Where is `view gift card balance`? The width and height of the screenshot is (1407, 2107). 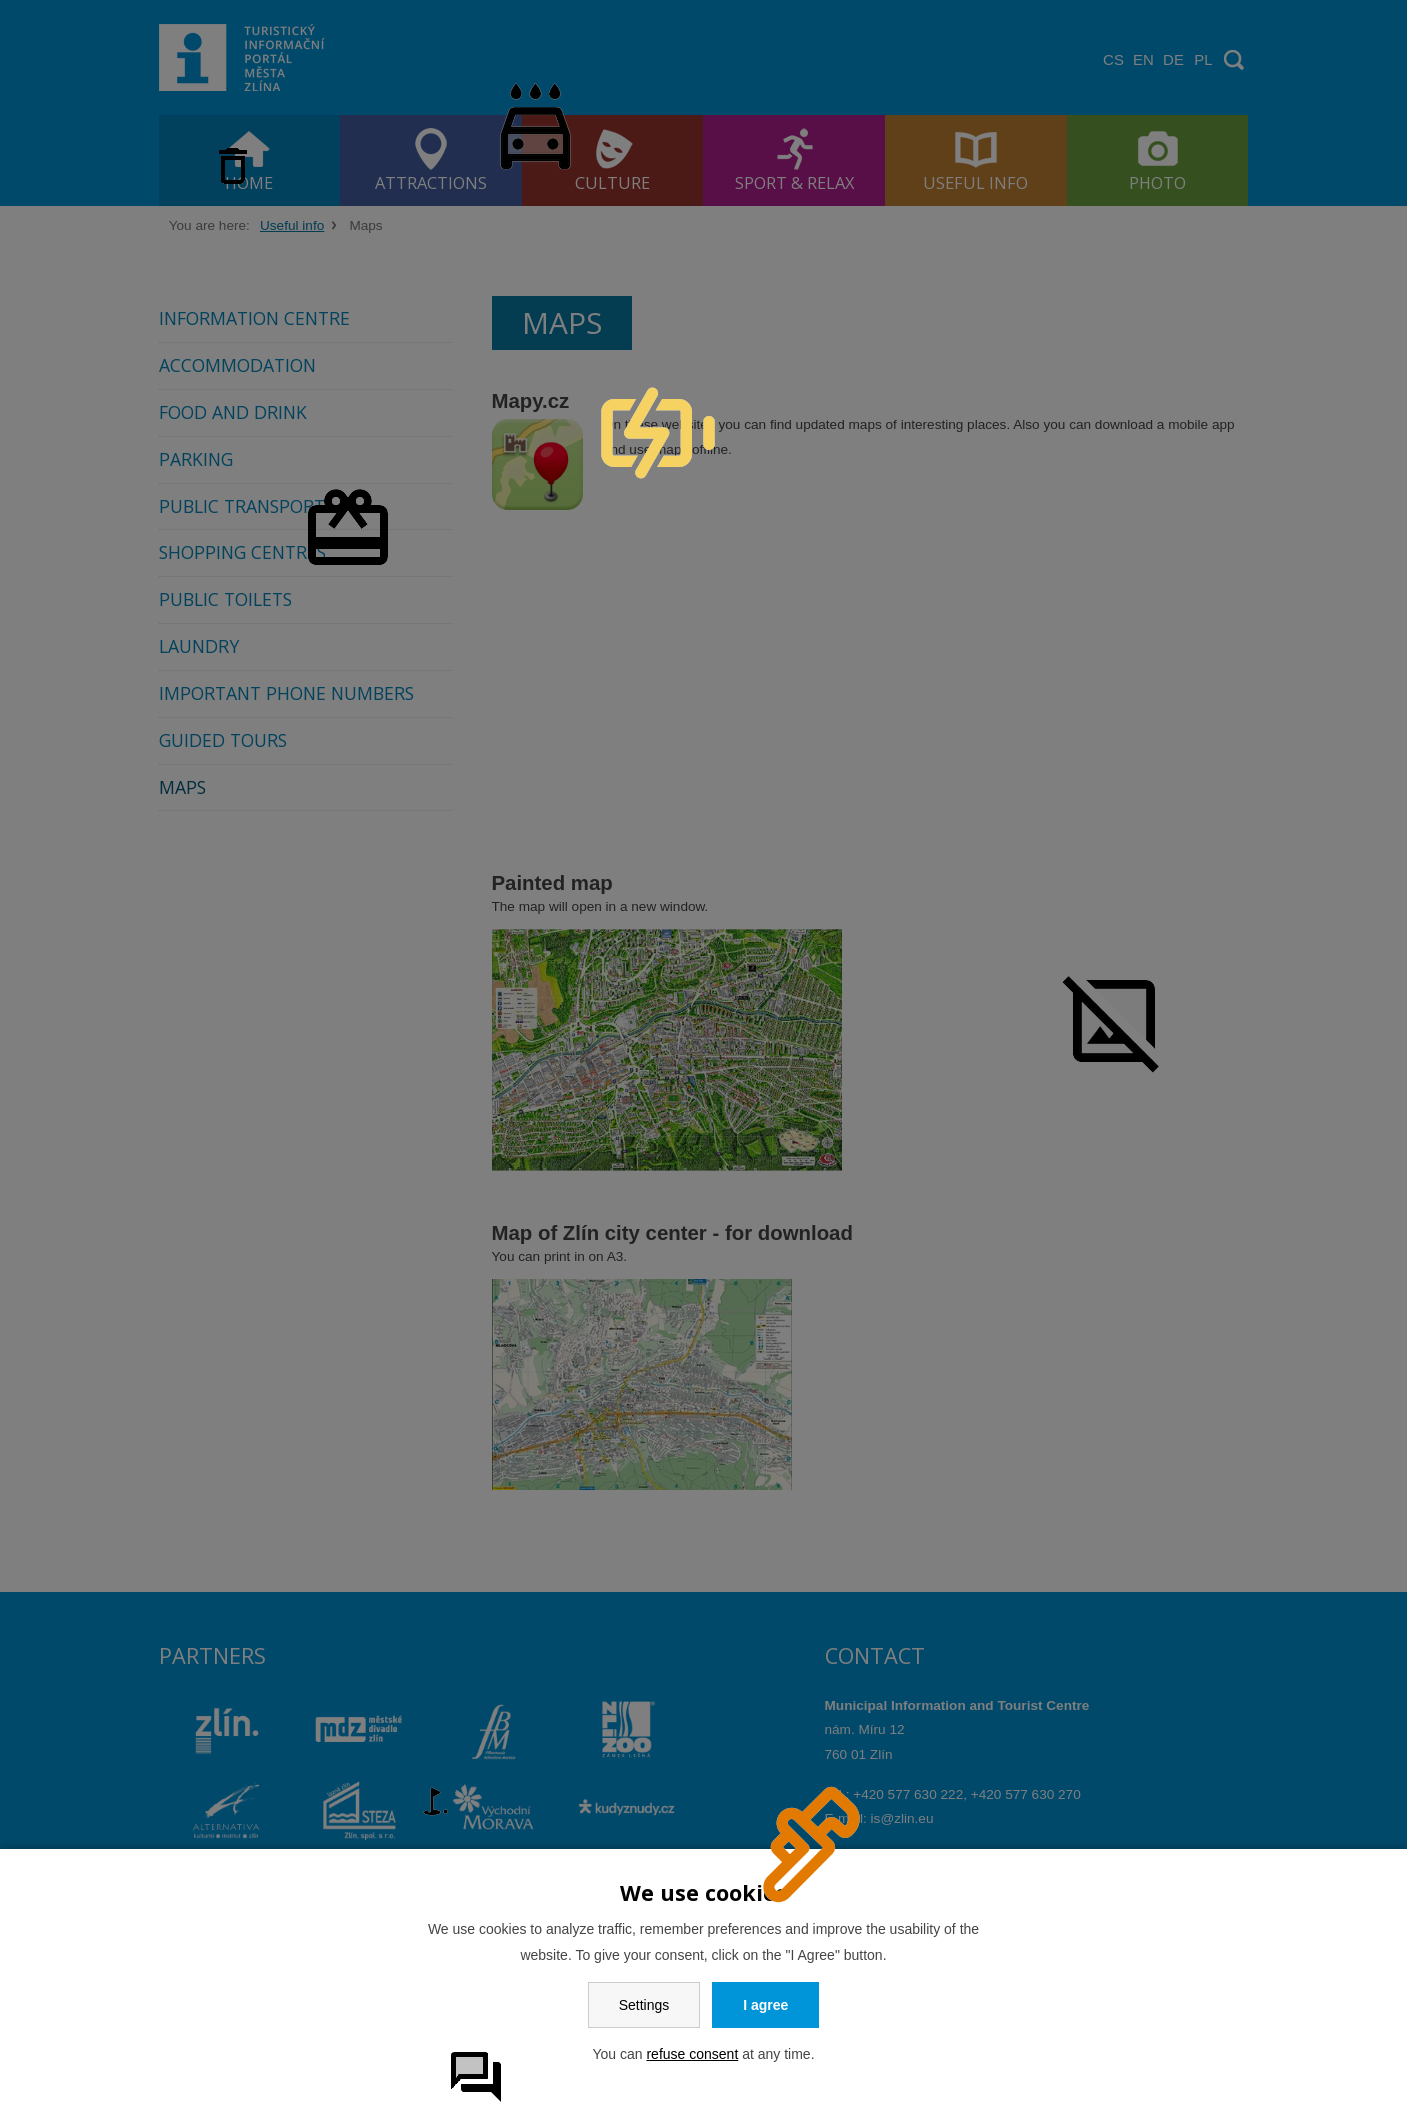
view gift card balance is located at coordinates (348, 529).